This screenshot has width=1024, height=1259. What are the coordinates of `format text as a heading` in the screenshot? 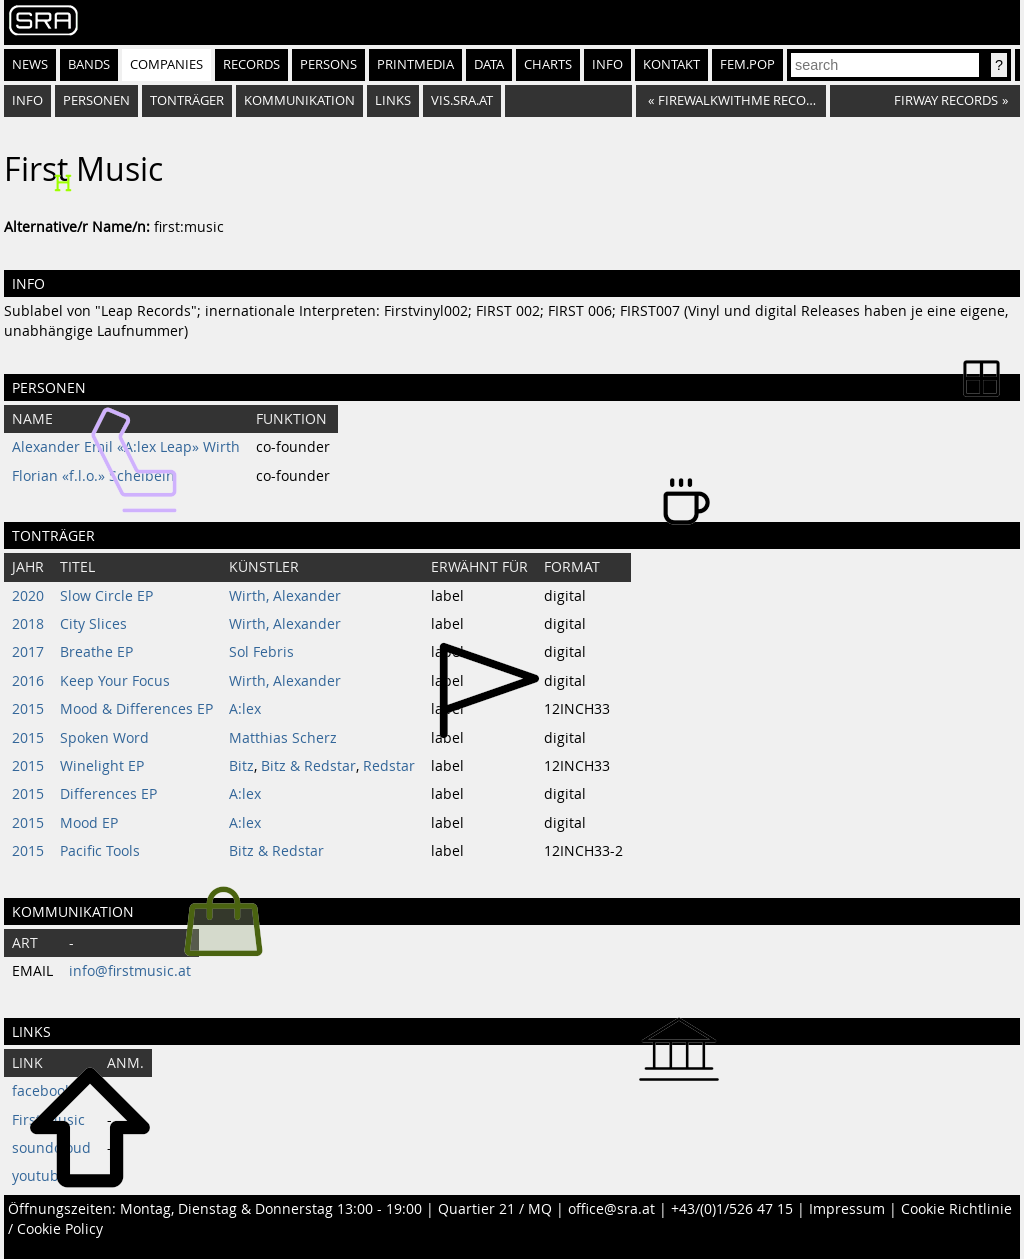 It's located at (63, 183).